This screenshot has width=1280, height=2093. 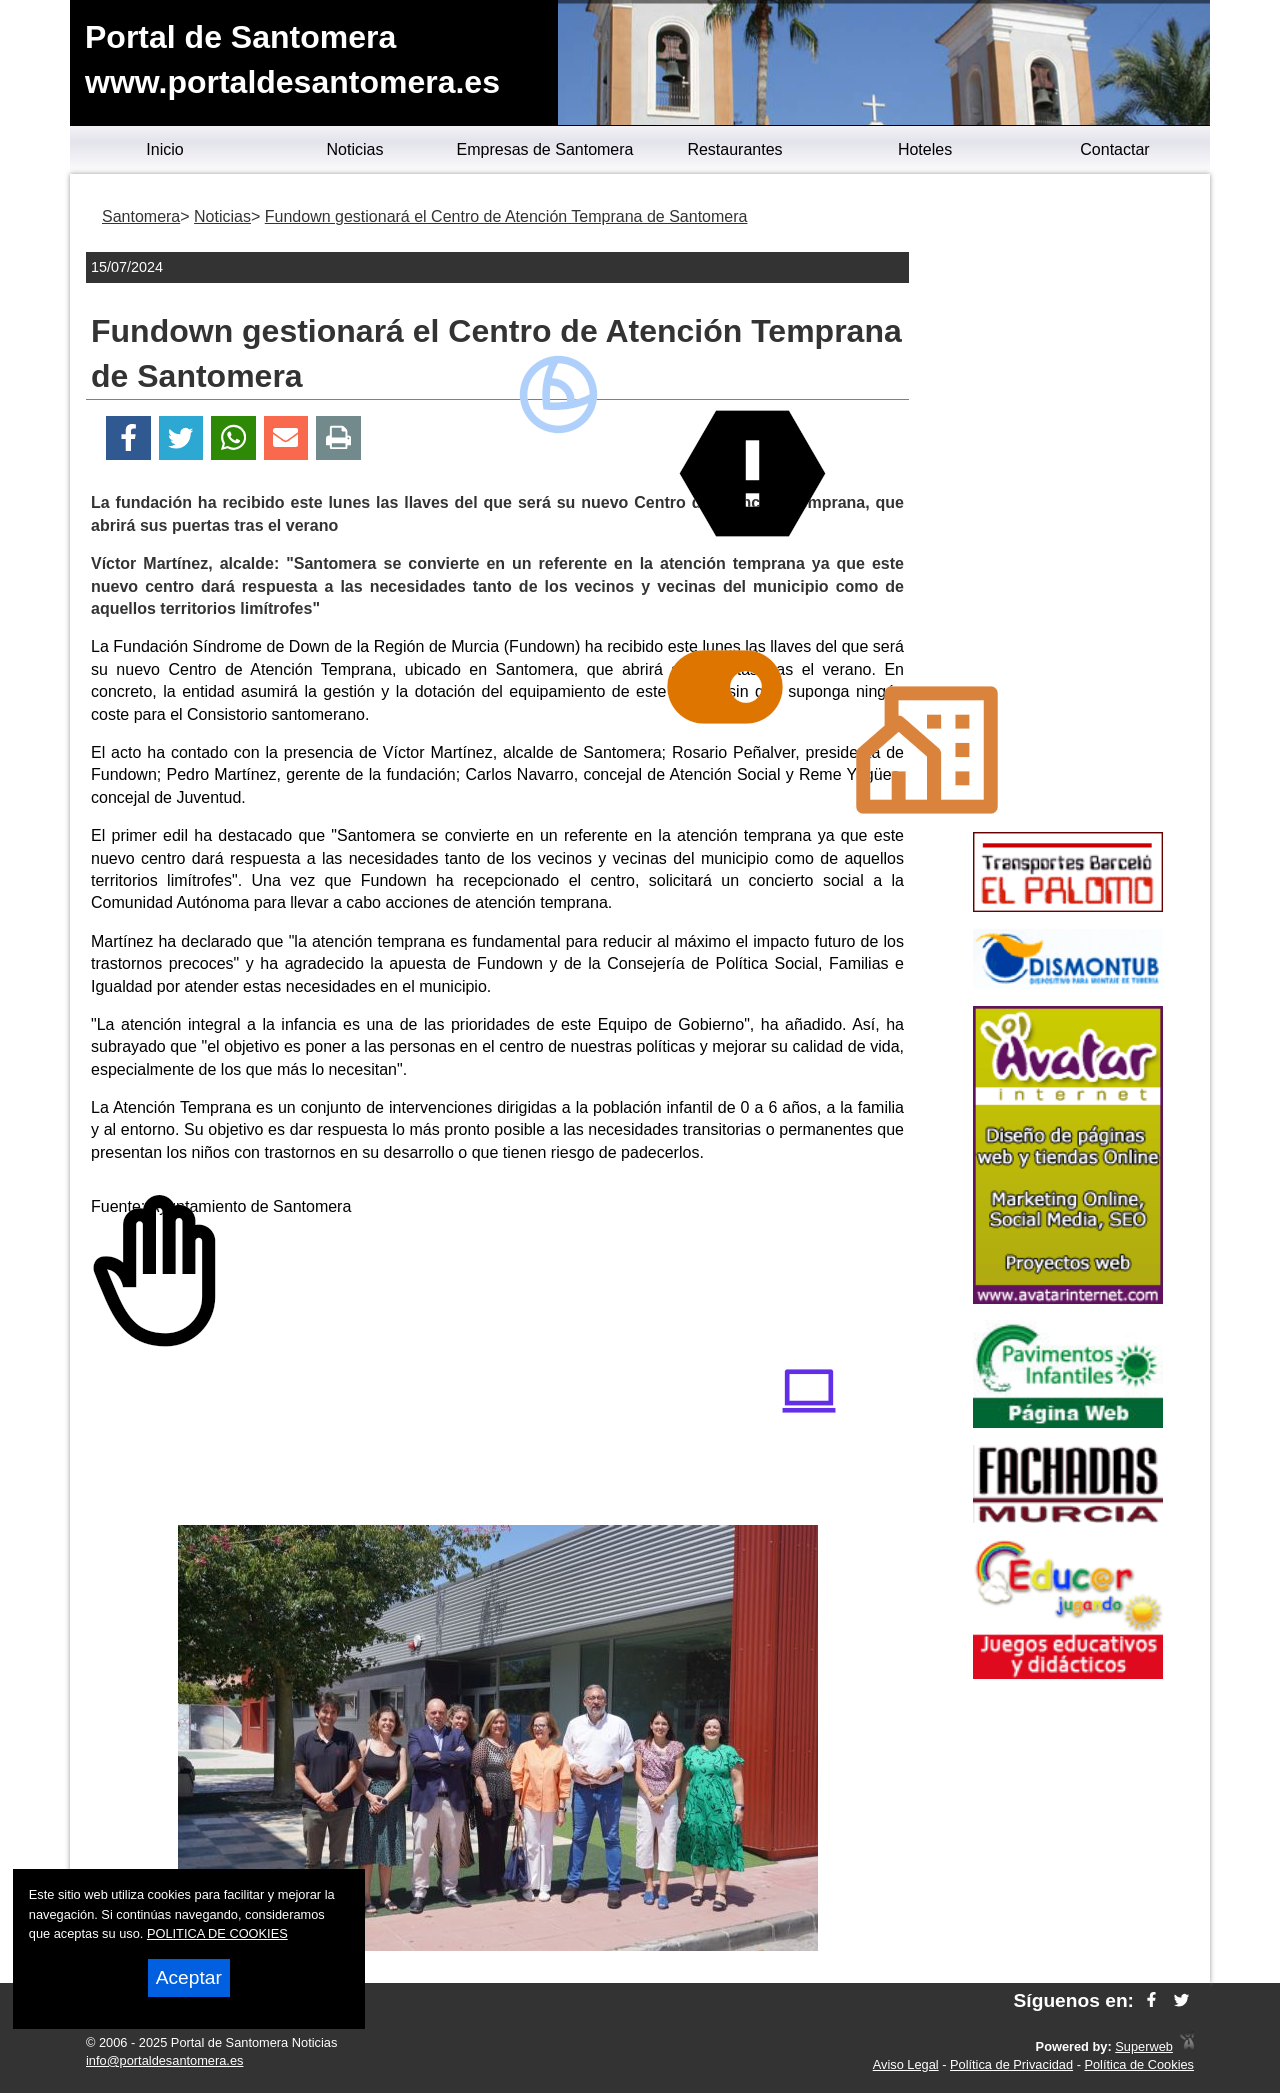 I want to click on mark message as spam, so click(x=752, y=473).